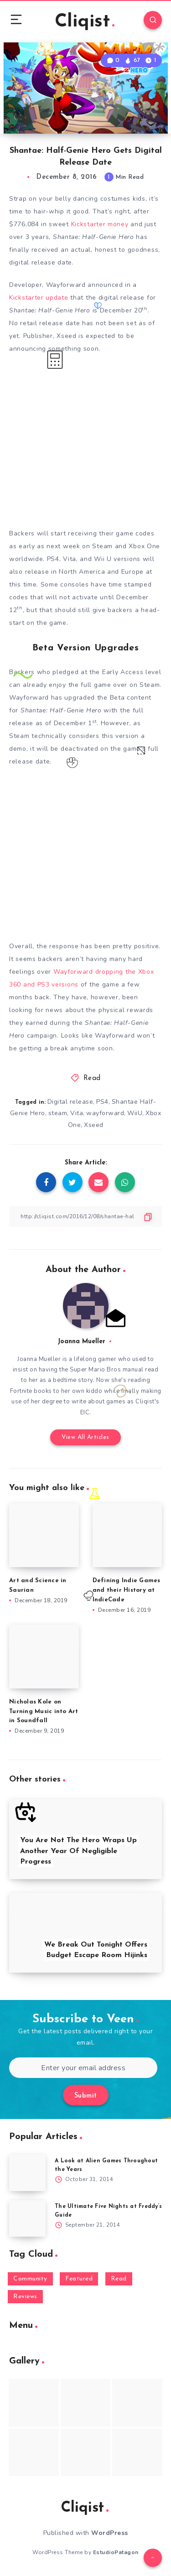 Image resolution: width=171 pixels, height=2576 pixels. What do you see at coordinates (122, 1391) in the screenshot?
I see `freehand drawing or sketch tool` at bounding box center [122, 1391].